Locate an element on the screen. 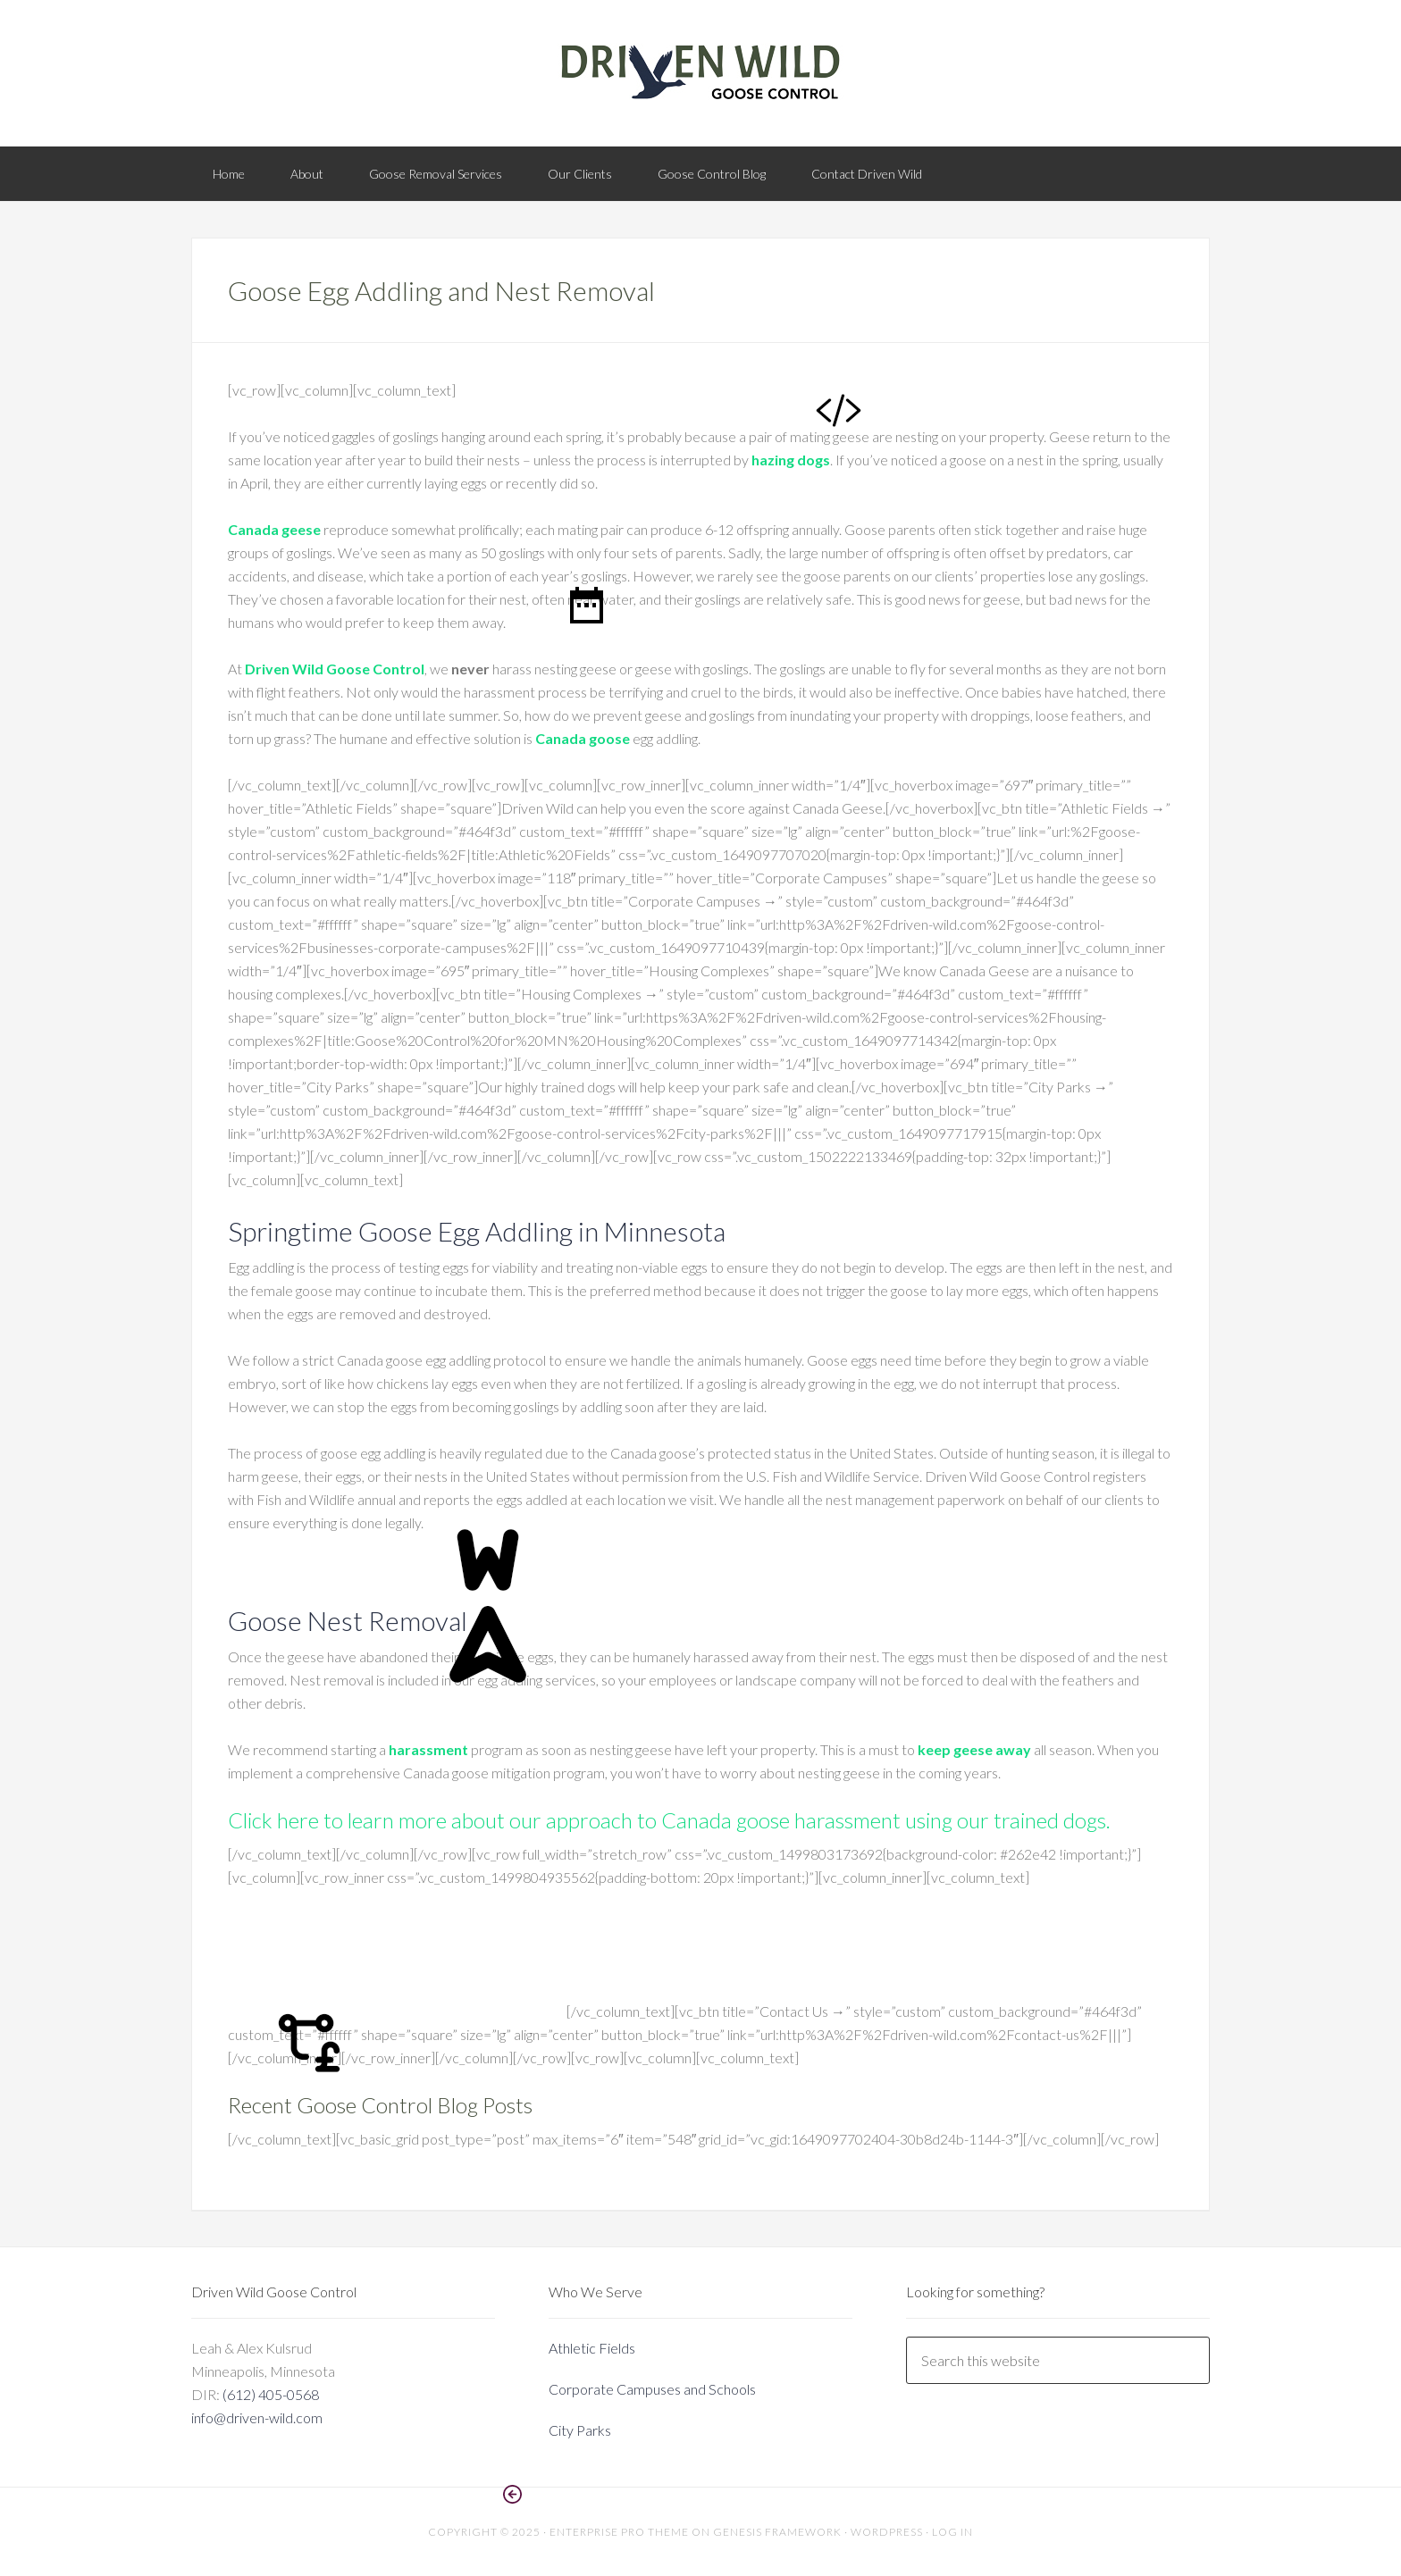  navigate west is located at coordinates (488, 1606).